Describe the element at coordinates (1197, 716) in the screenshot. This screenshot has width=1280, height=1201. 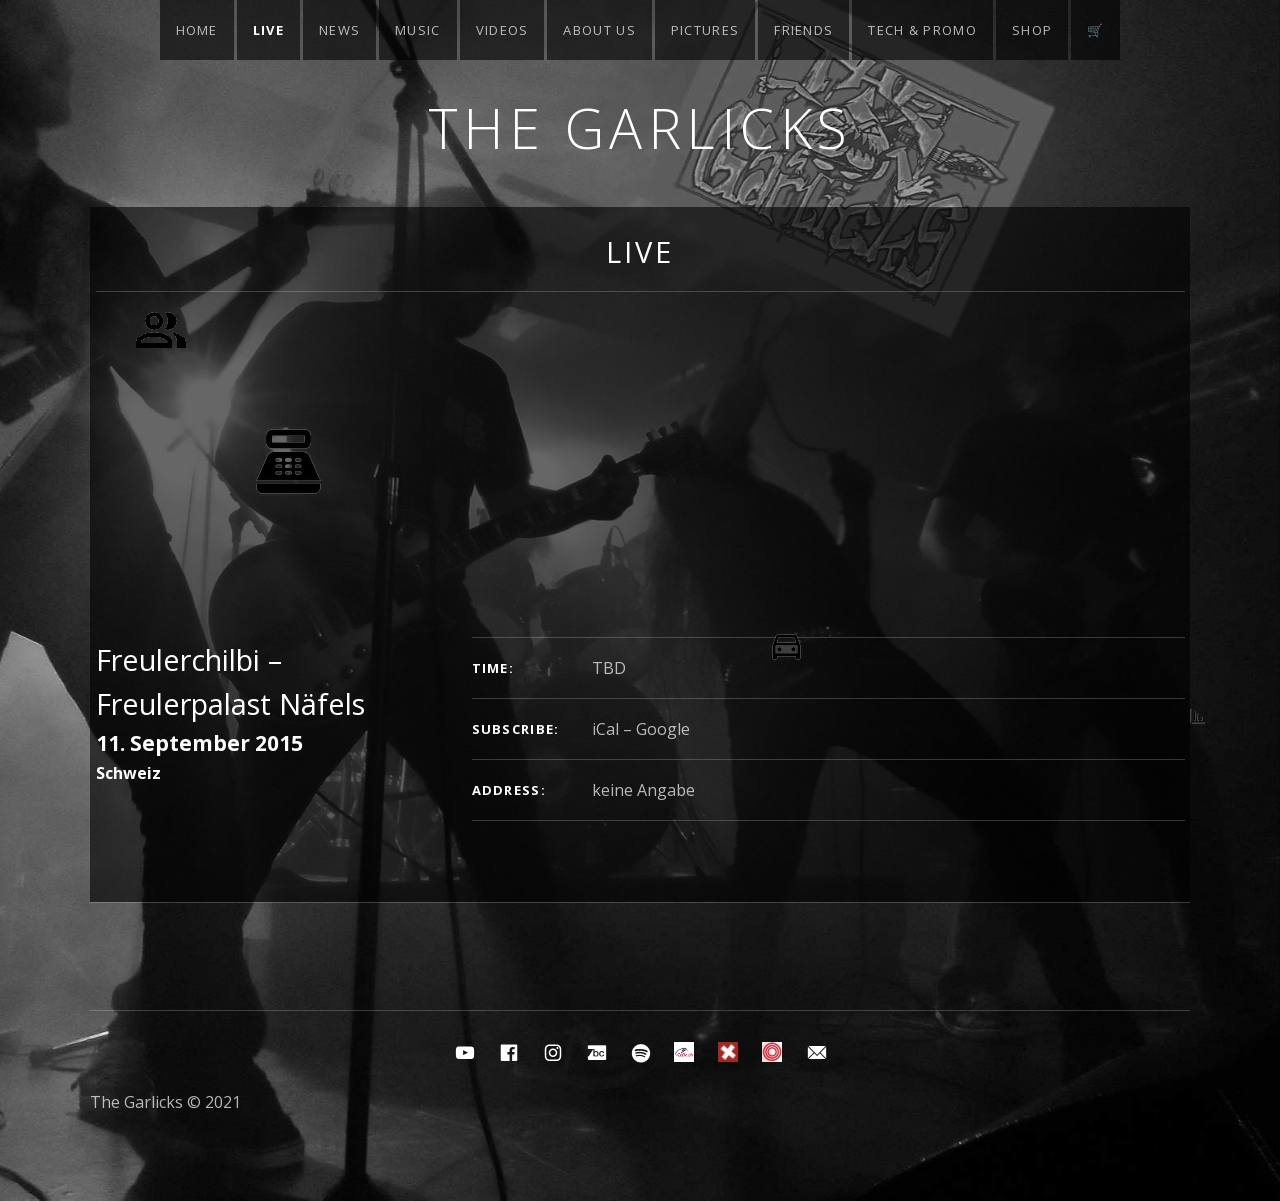
I see `view declining metrics or statistics` at that location.